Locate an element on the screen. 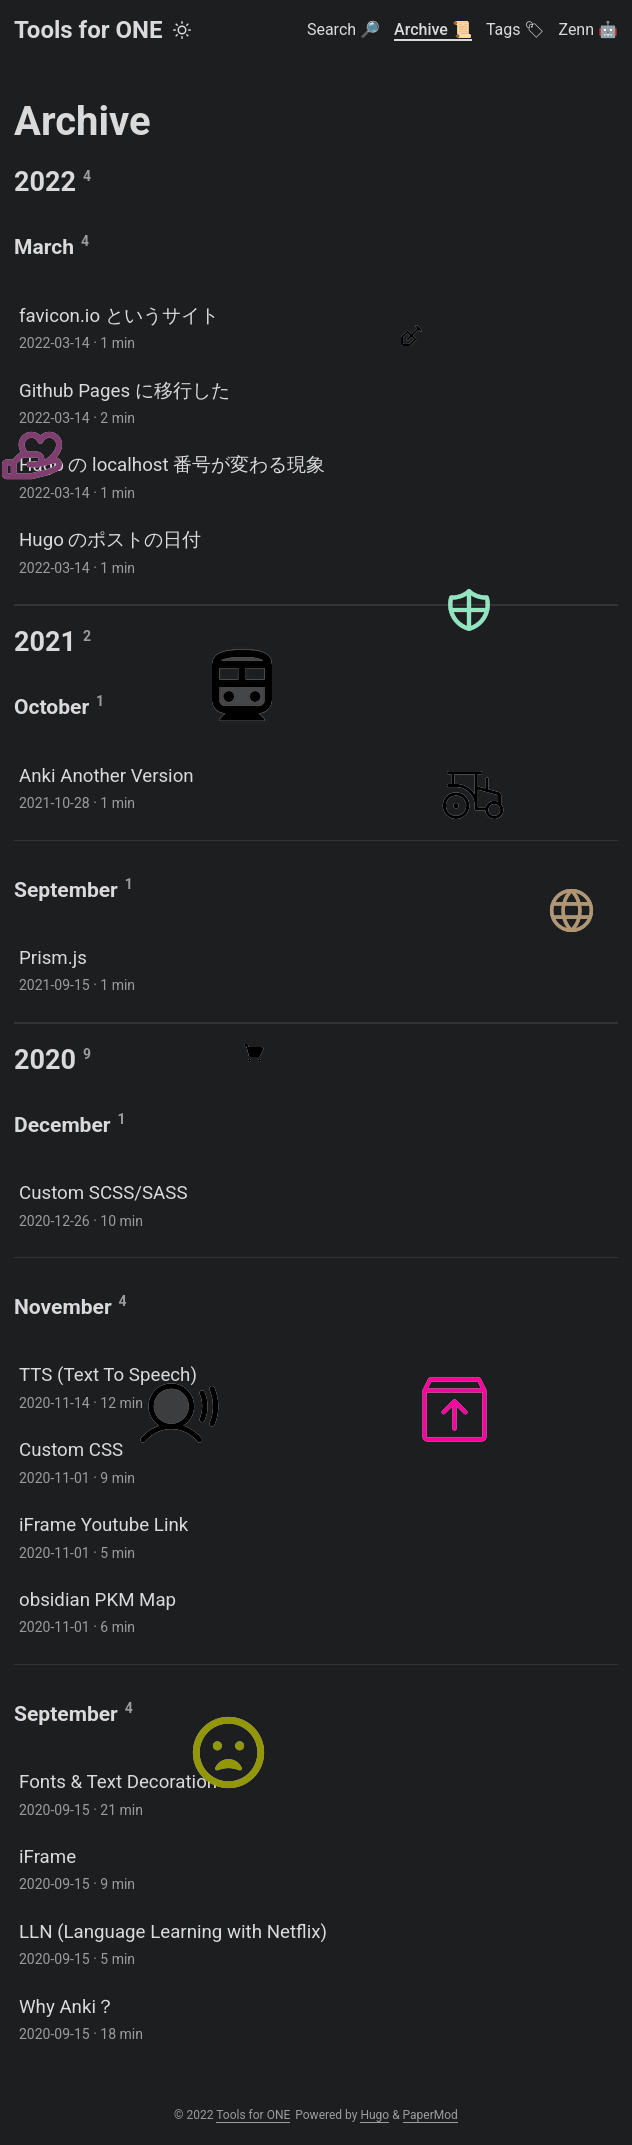 The image size is (632, 2145). donate or give to charity is located at coordinates (33, 456).